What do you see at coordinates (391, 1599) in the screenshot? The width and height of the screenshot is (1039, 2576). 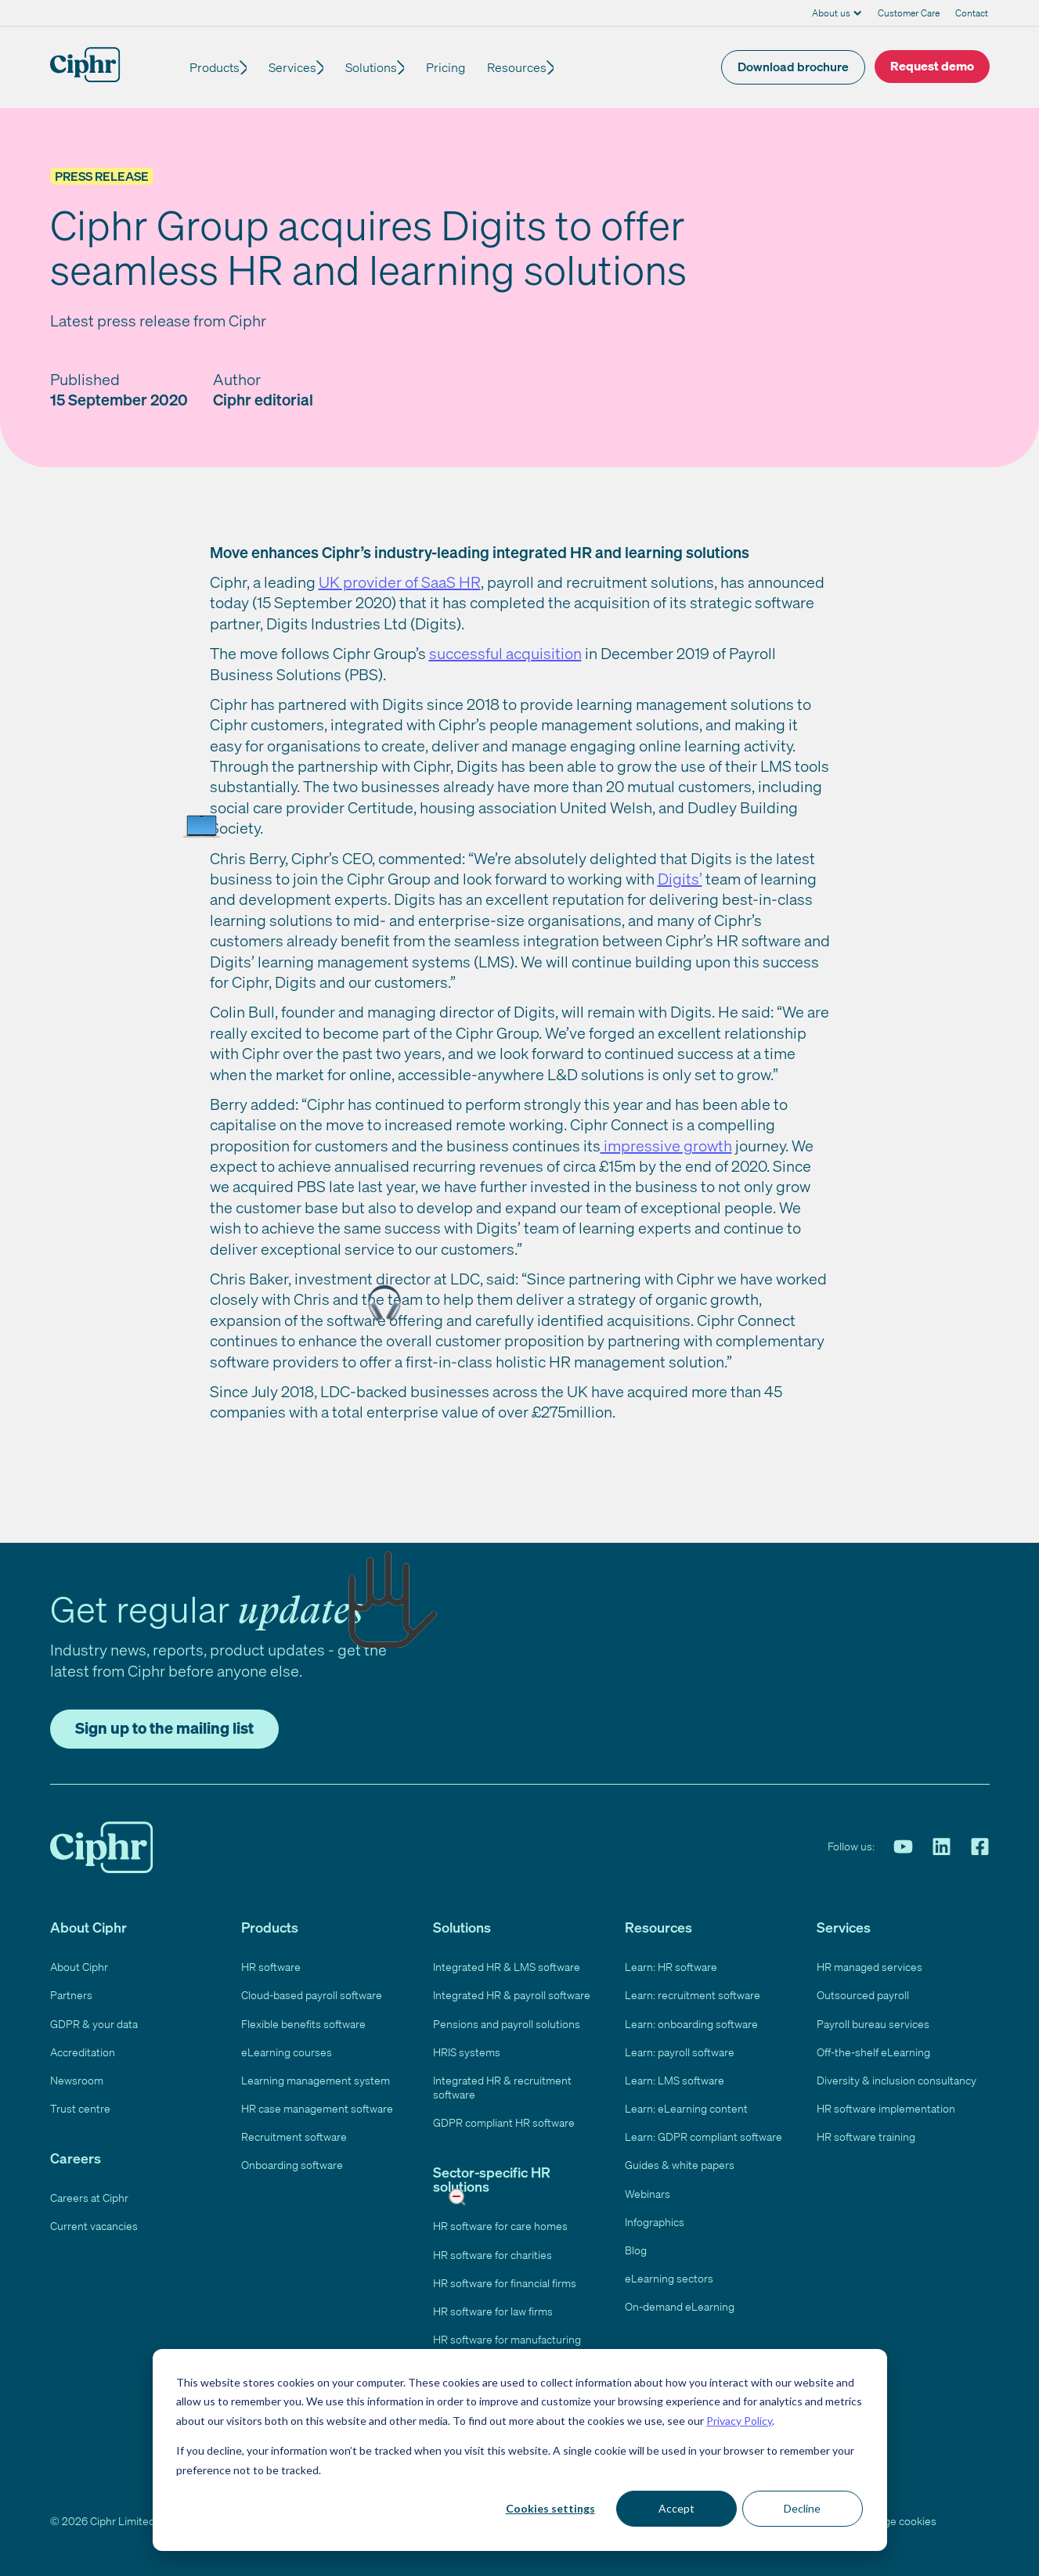 I see `access privacy settings` at bounding box center [391, 1599].